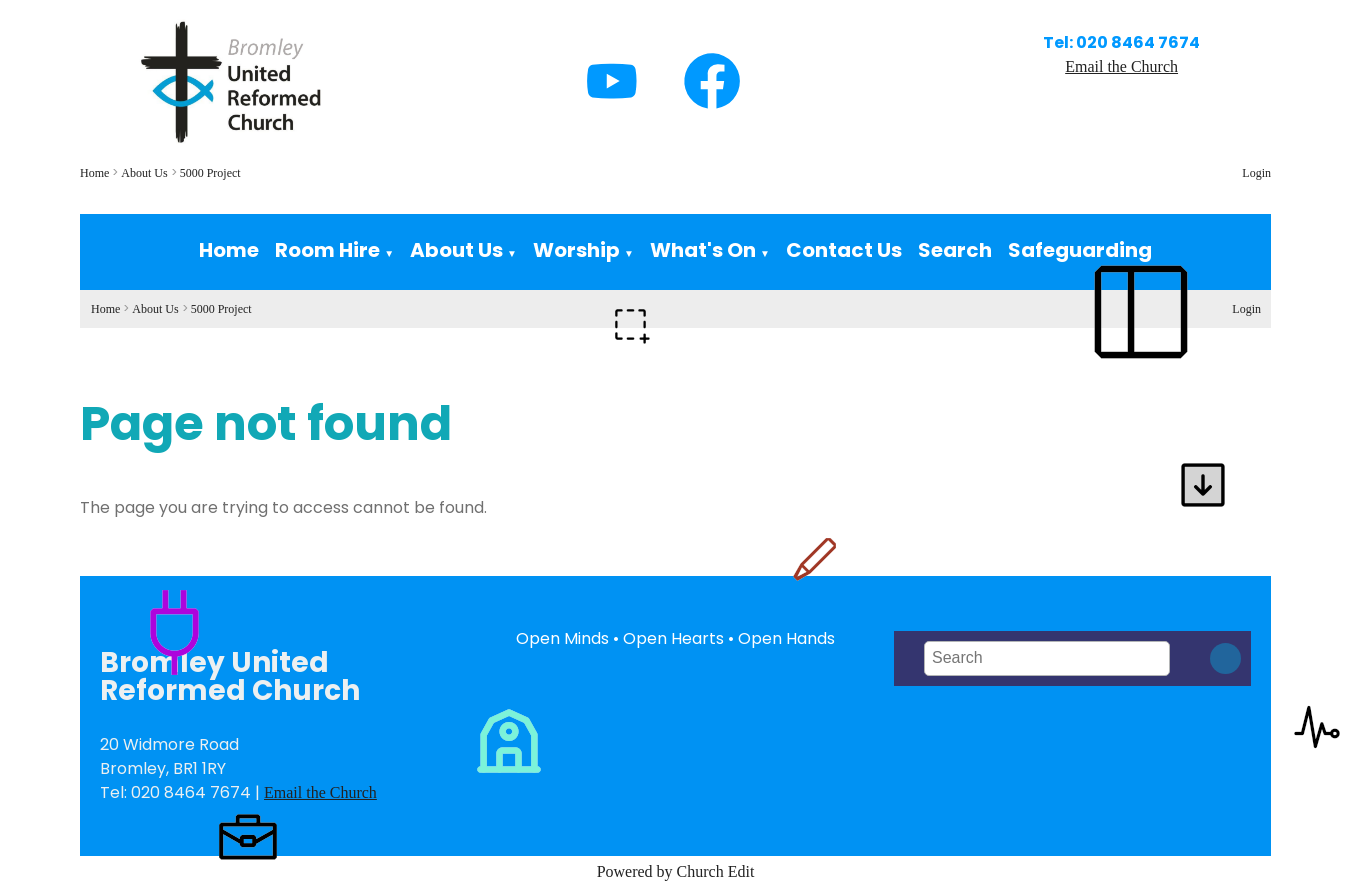 The image size is (1351, 888). I want to click on connect to a power source or external device, so click(174, 632).